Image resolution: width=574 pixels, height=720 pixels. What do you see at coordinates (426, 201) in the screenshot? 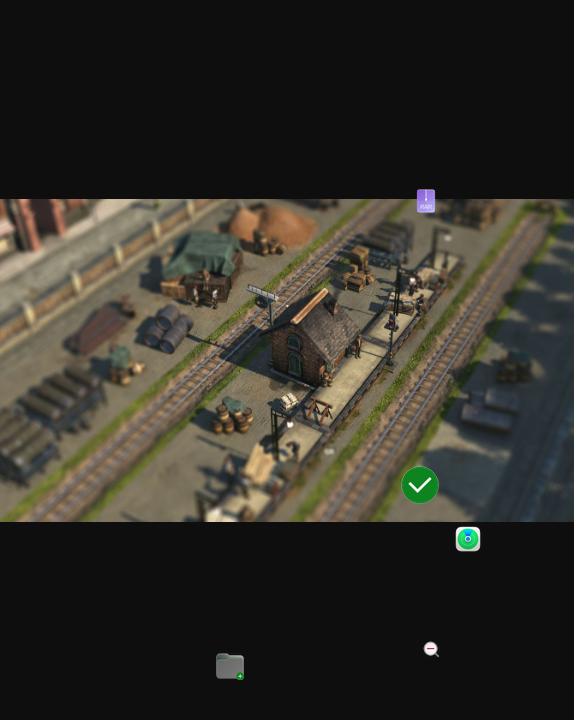
I see `a compressed RAR archive file` at bounding box center [426, 201].